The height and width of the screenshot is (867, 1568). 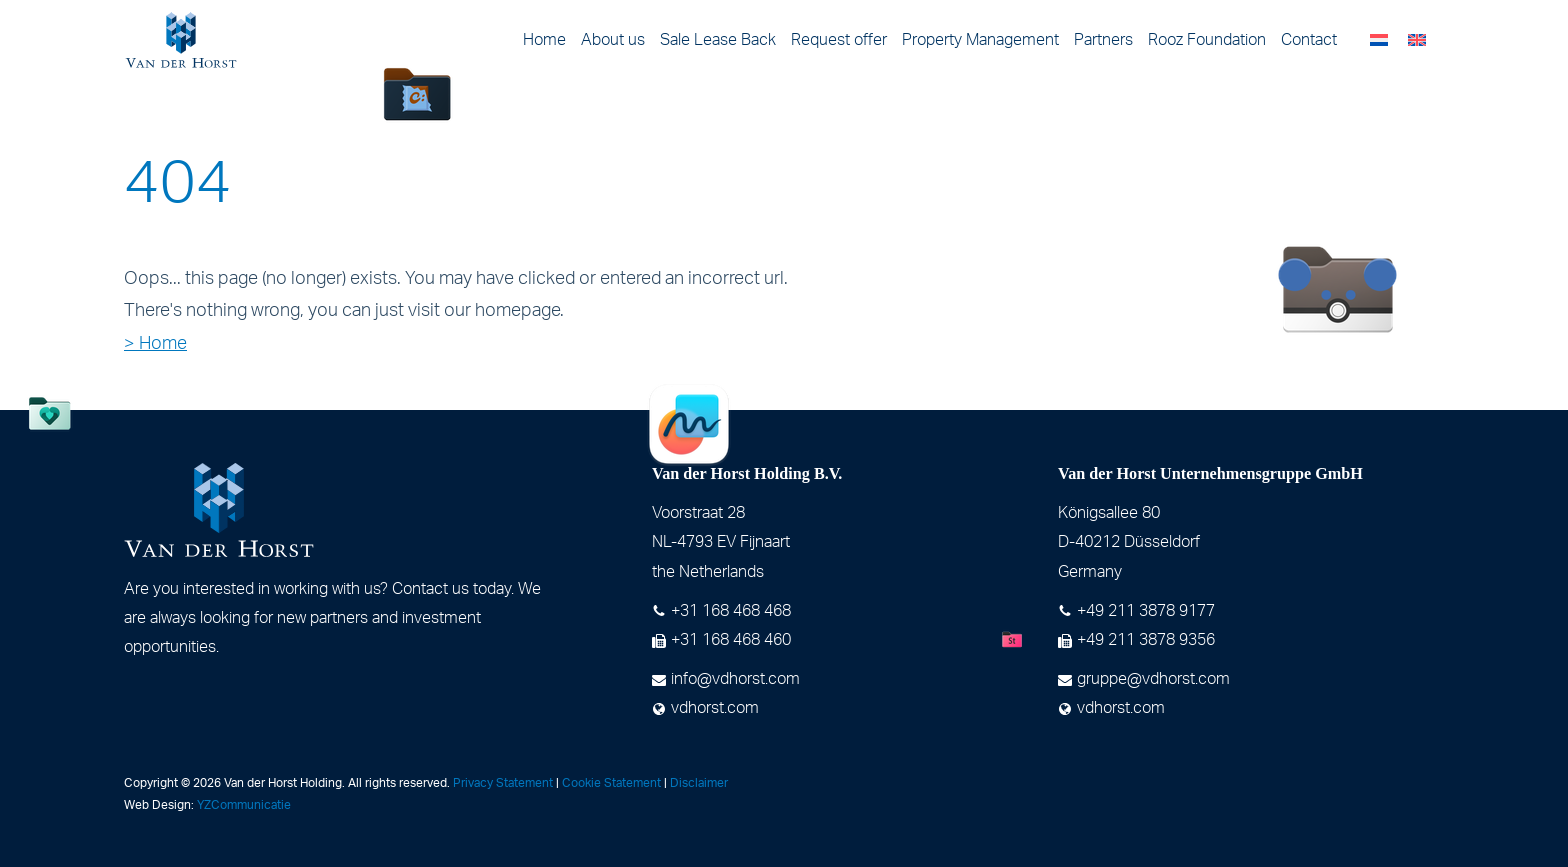 I want to click on open microsoft family safety folder, so click(x=49, y=414).